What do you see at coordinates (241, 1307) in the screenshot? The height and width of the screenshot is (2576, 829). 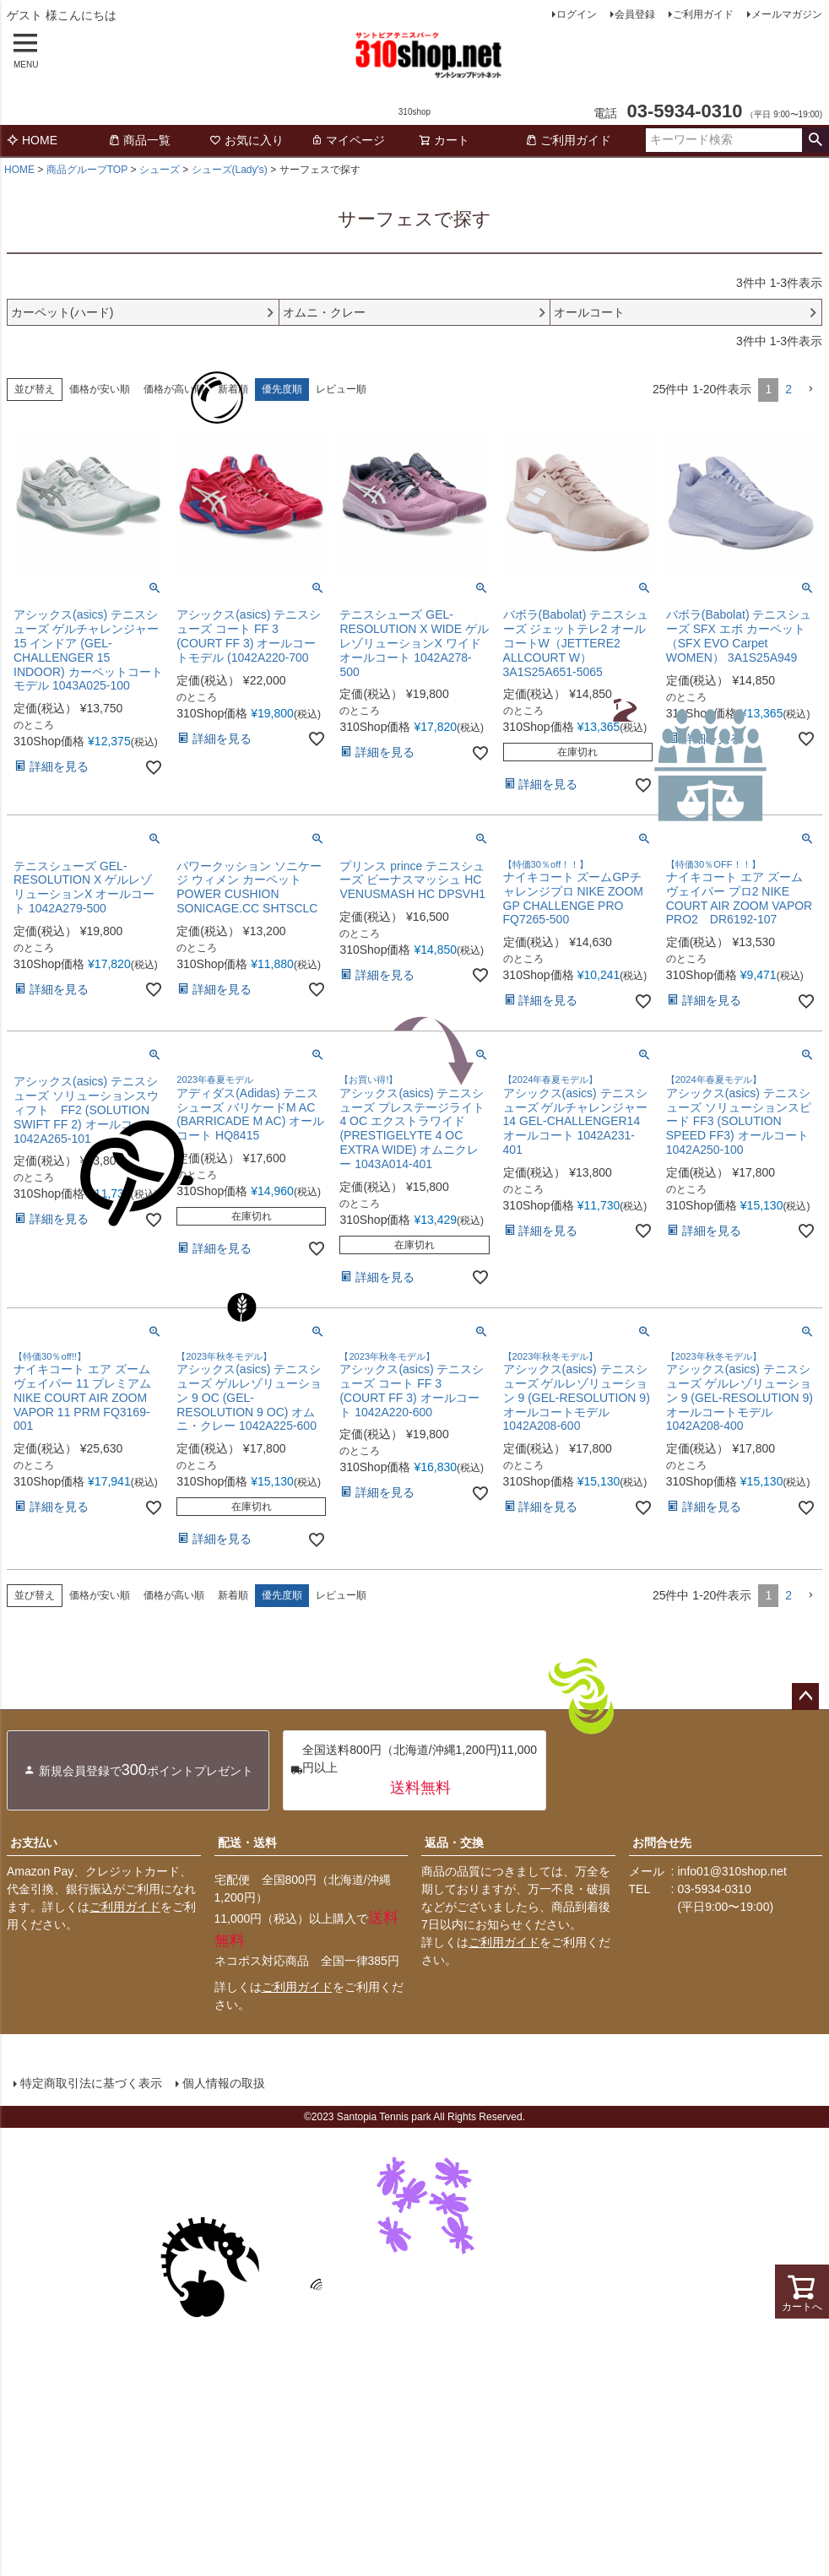 I see `indicates oat or grain ingredient` at bounding box center [241, 1307].